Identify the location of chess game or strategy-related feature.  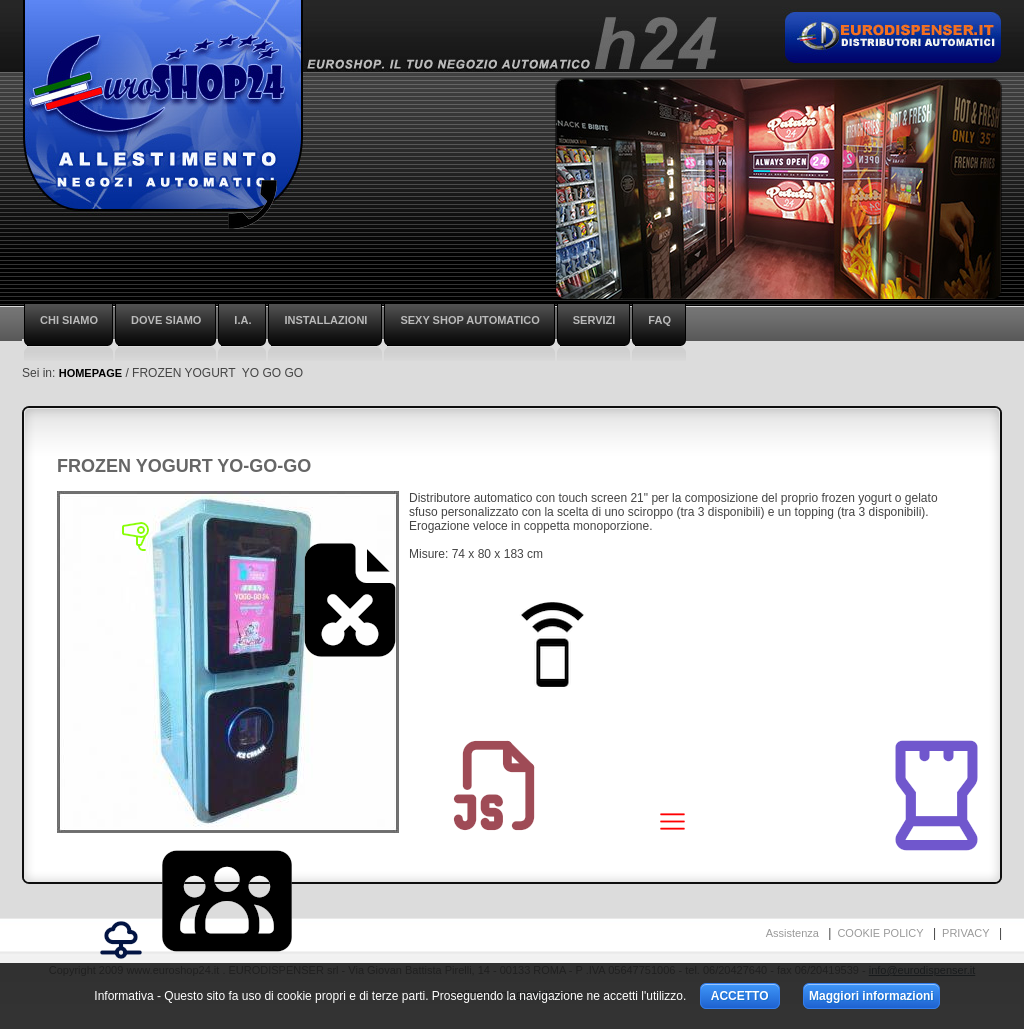
(936, 795).